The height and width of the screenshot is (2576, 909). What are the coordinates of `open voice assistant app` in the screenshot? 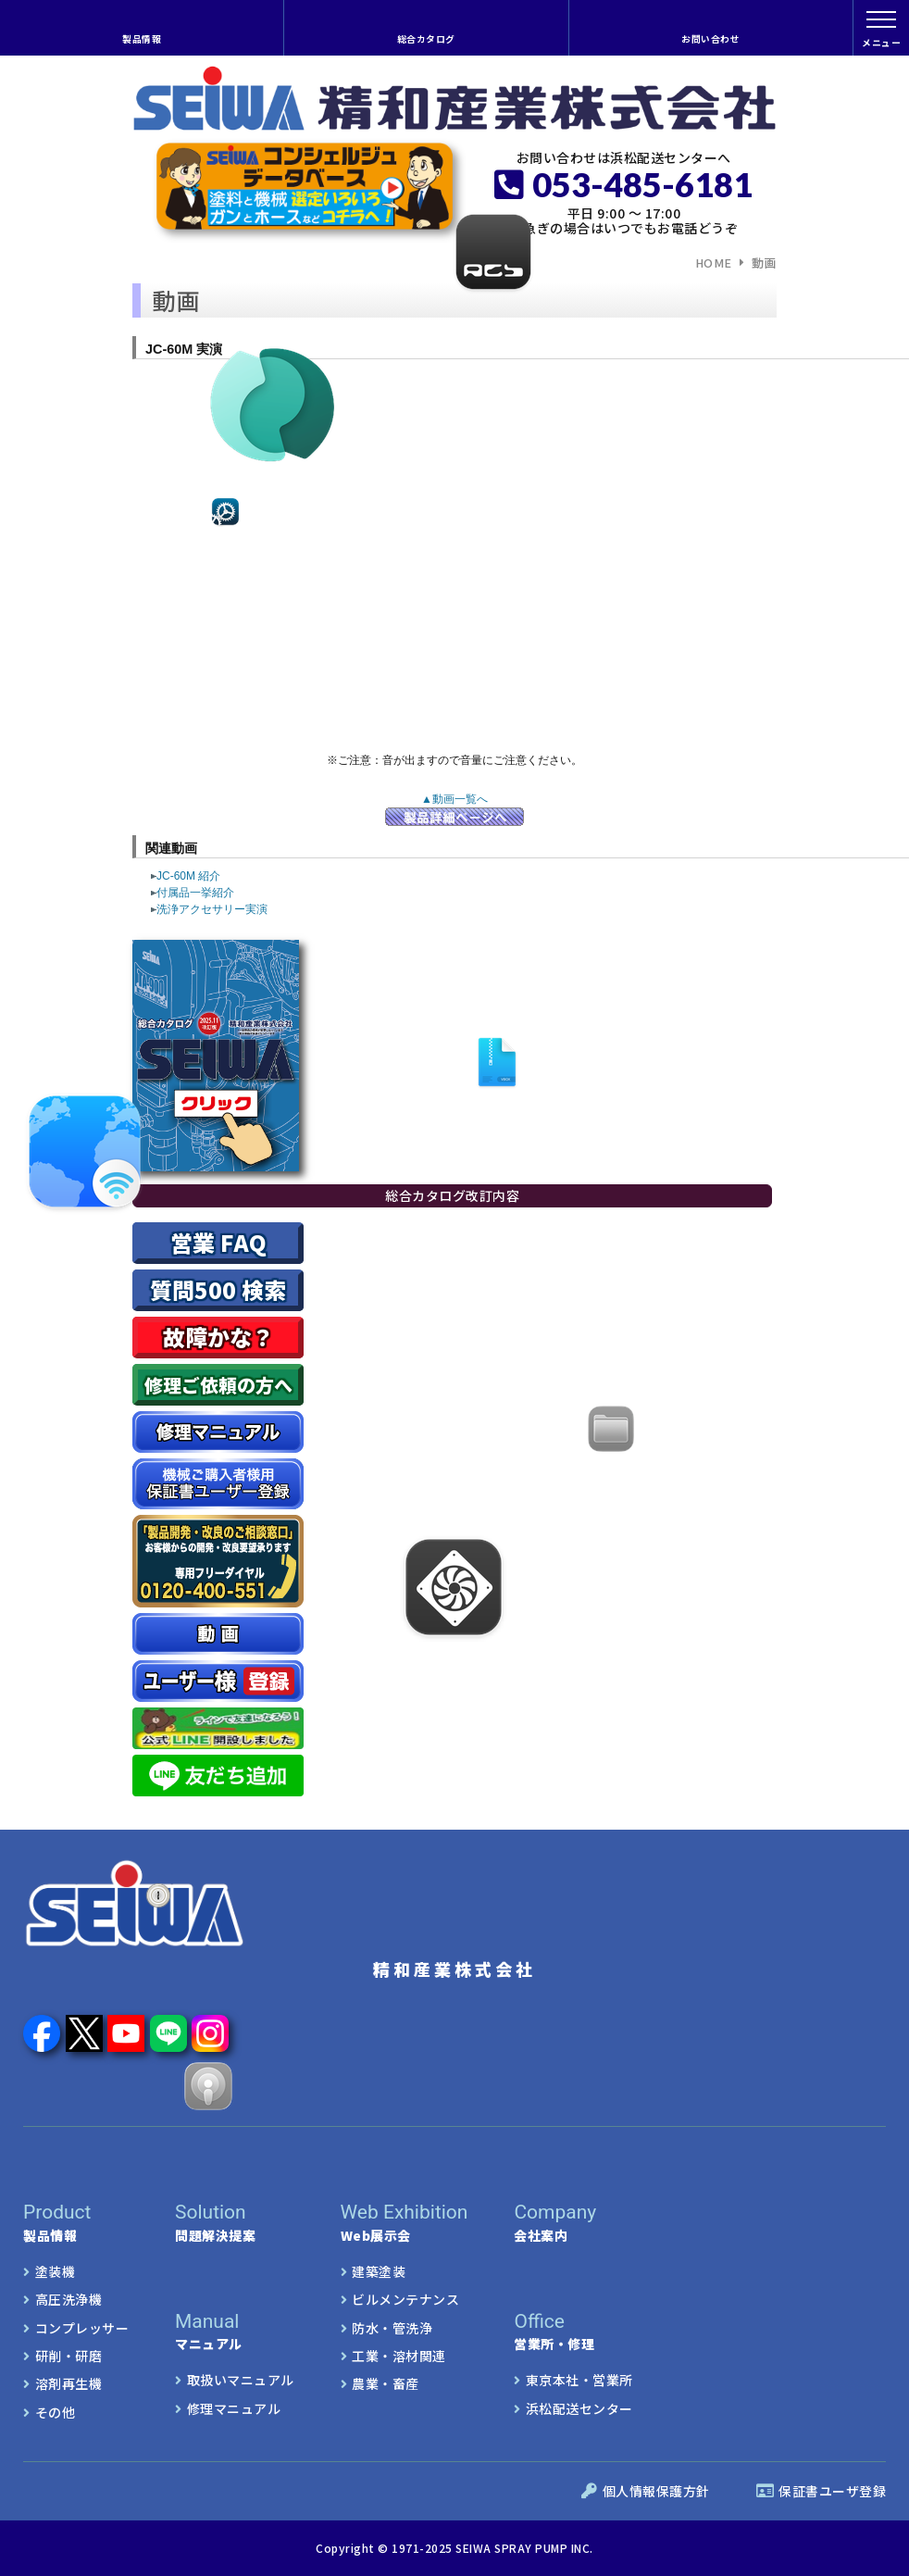 It's located at (272, 405).